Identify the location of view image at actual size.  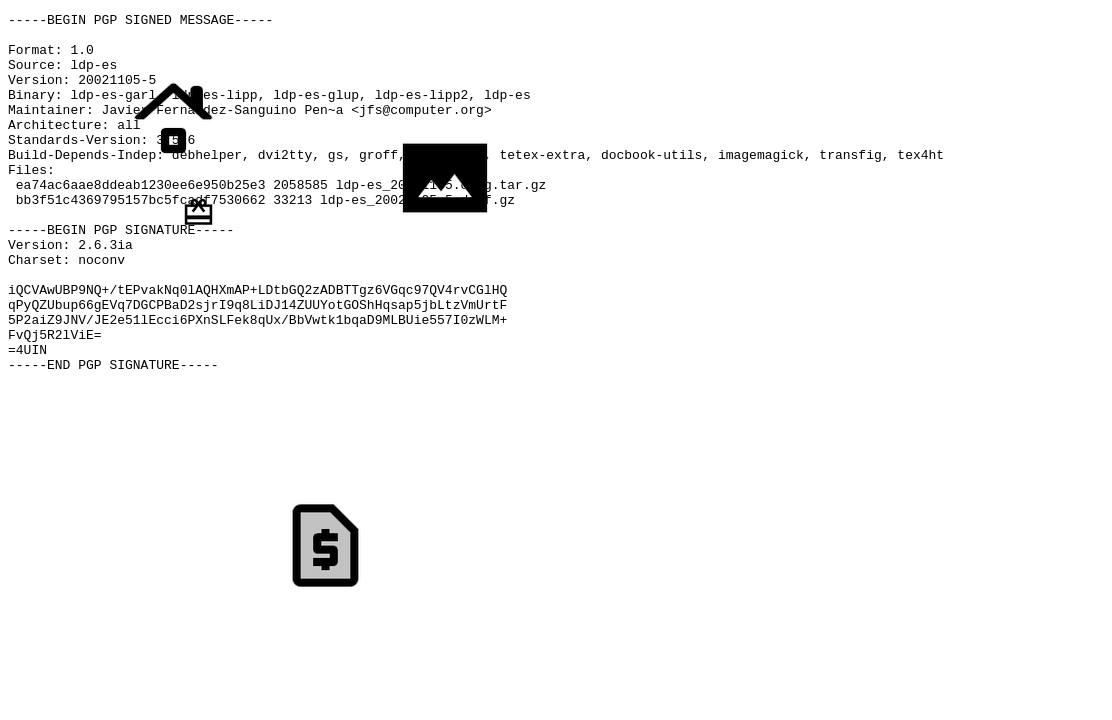
(445, 178).